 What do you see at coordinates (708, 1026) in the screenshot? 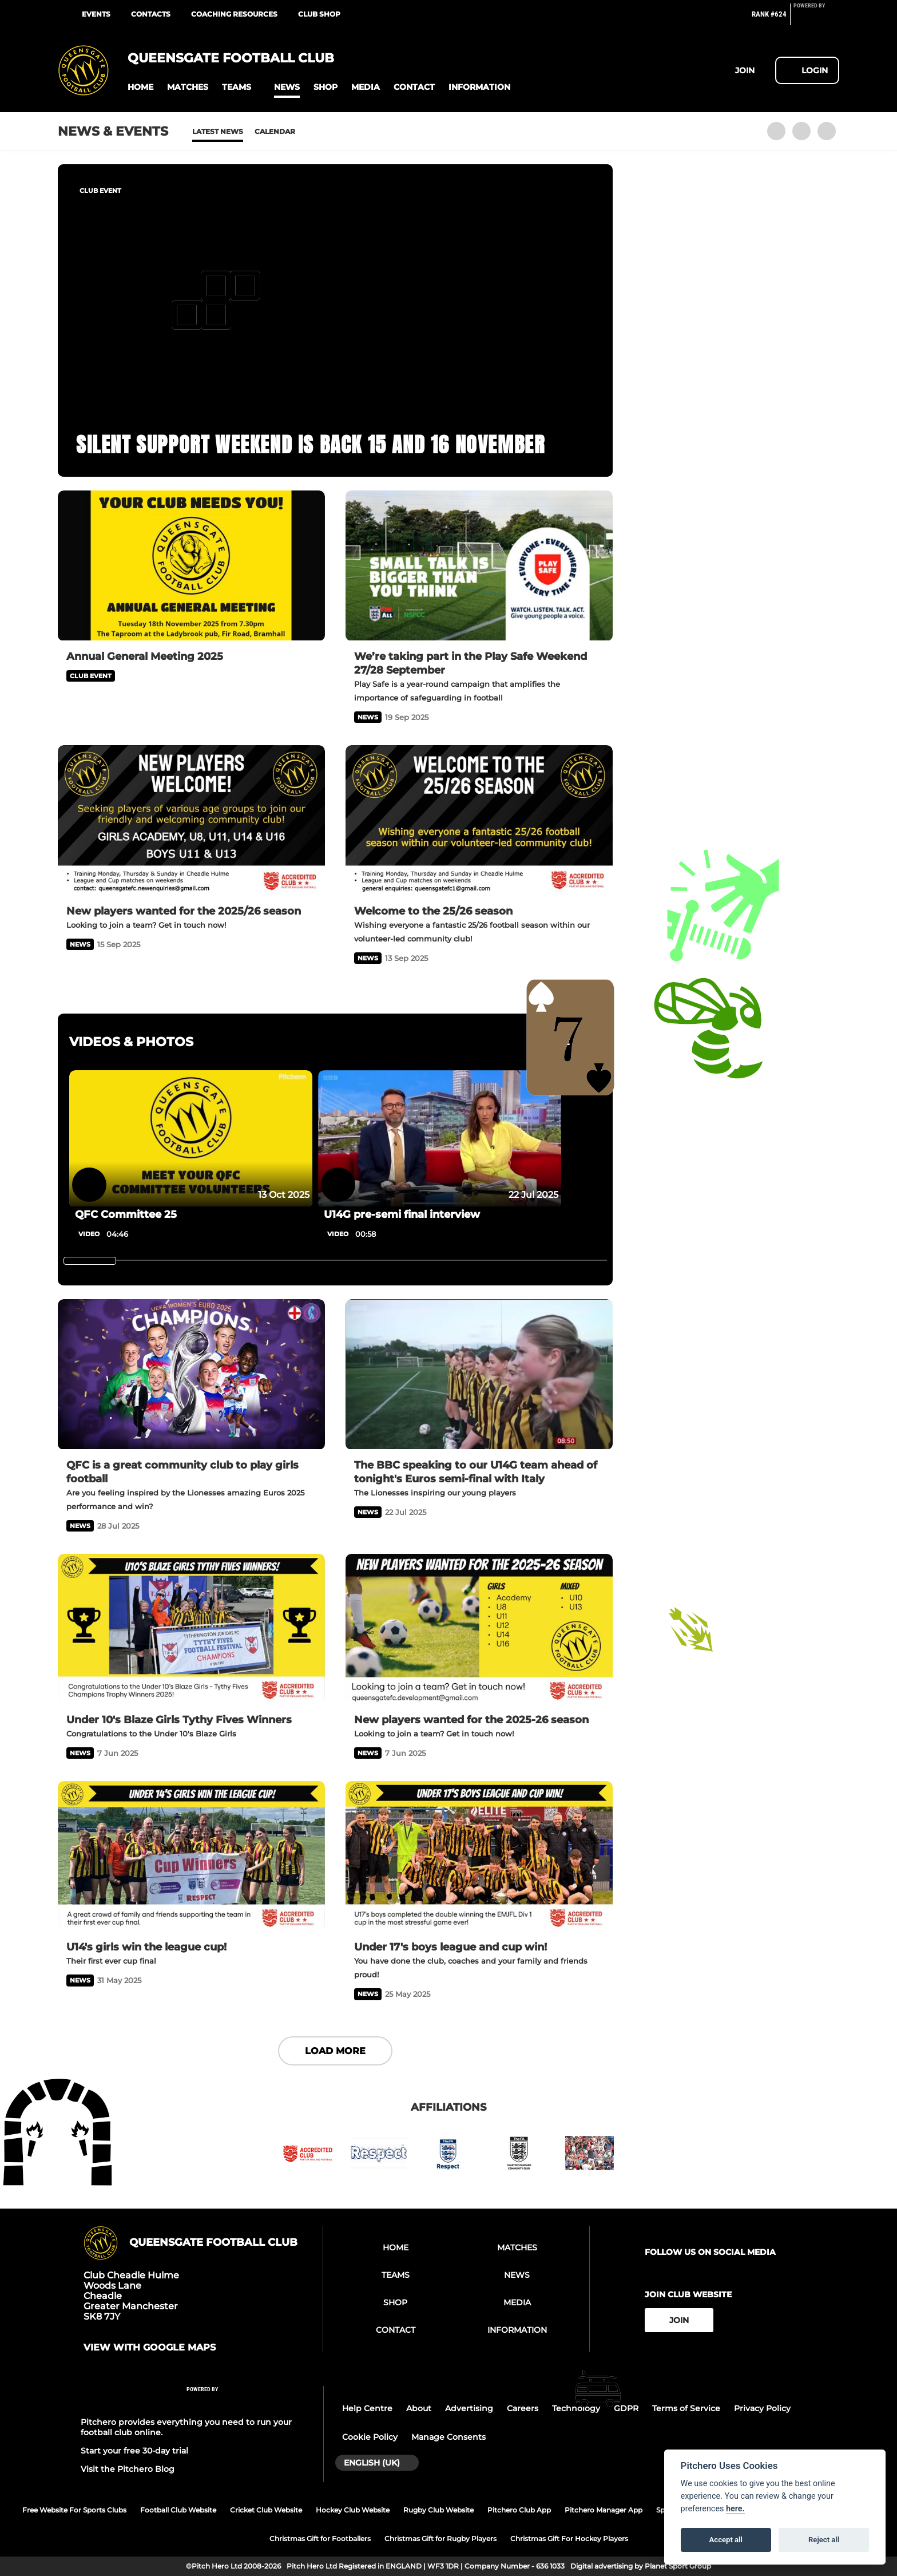
I see `indicates a wasp or bee enemy type` at bounding box center [708, 1026].